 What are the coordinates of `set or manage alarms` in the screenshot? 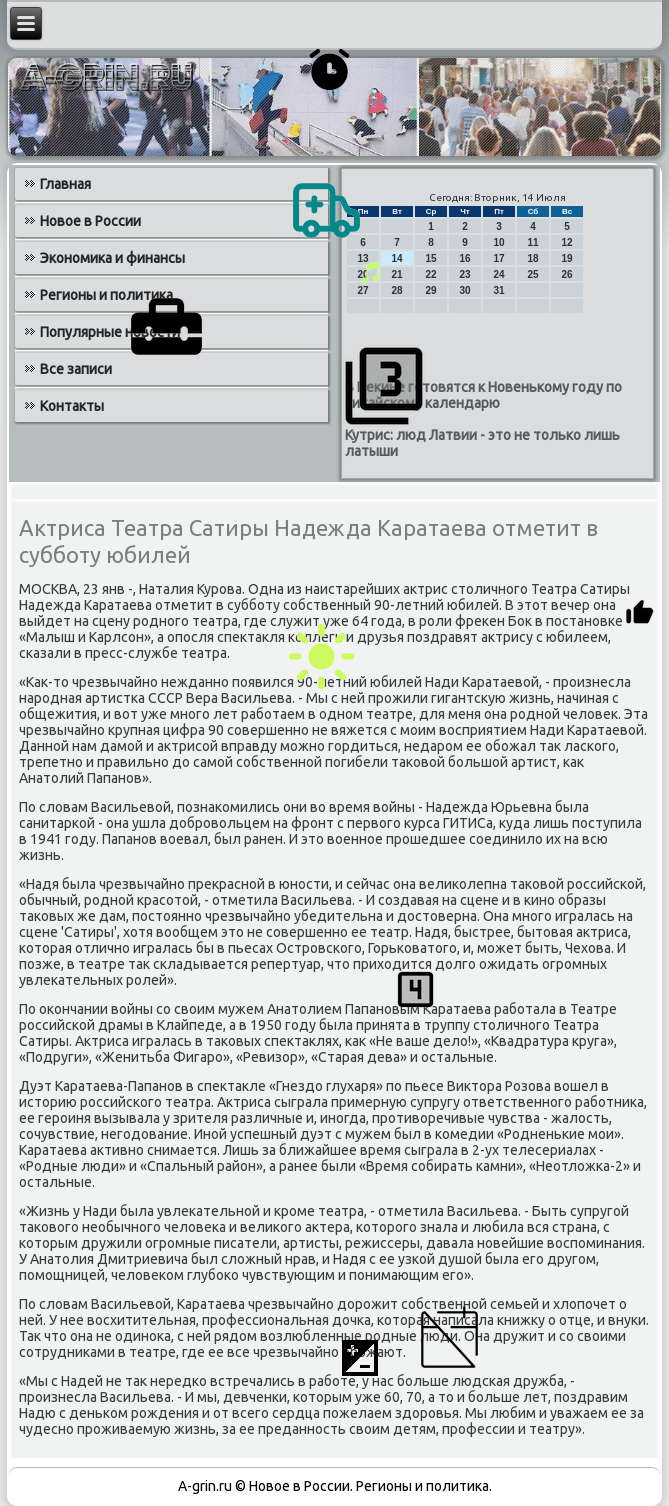 It's located at (329, 69).